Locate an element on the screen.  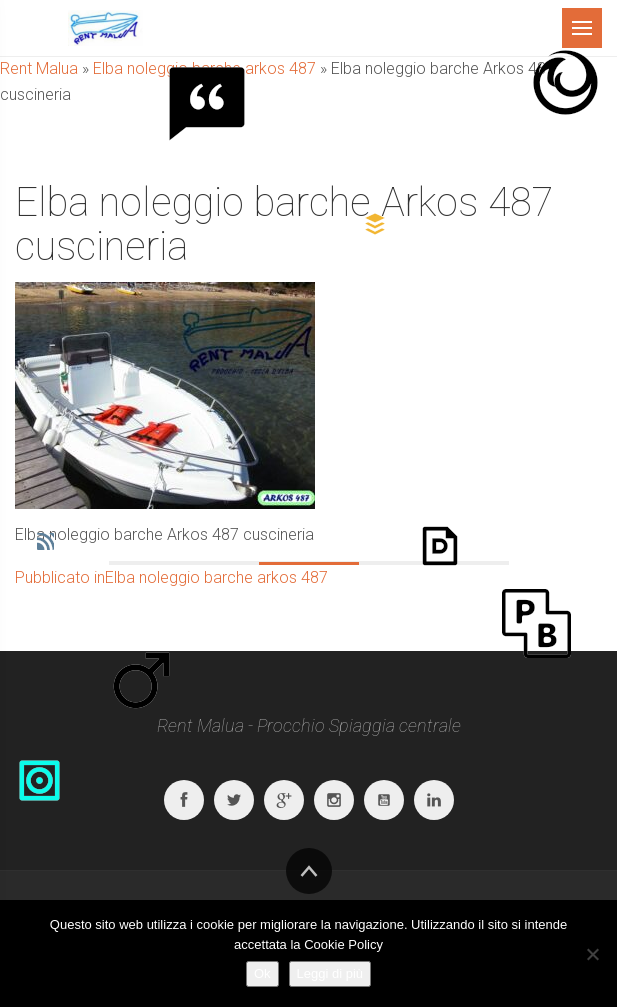
view or open a PDF document is located at coordinates (440, 546).